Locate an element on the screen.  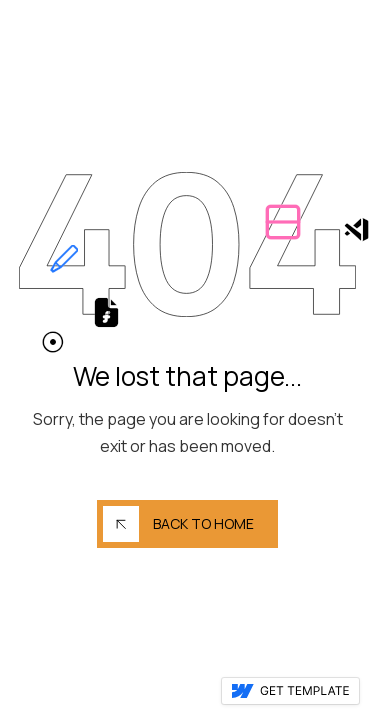
switch to two-row layout view is located at coordinates (283, 222).